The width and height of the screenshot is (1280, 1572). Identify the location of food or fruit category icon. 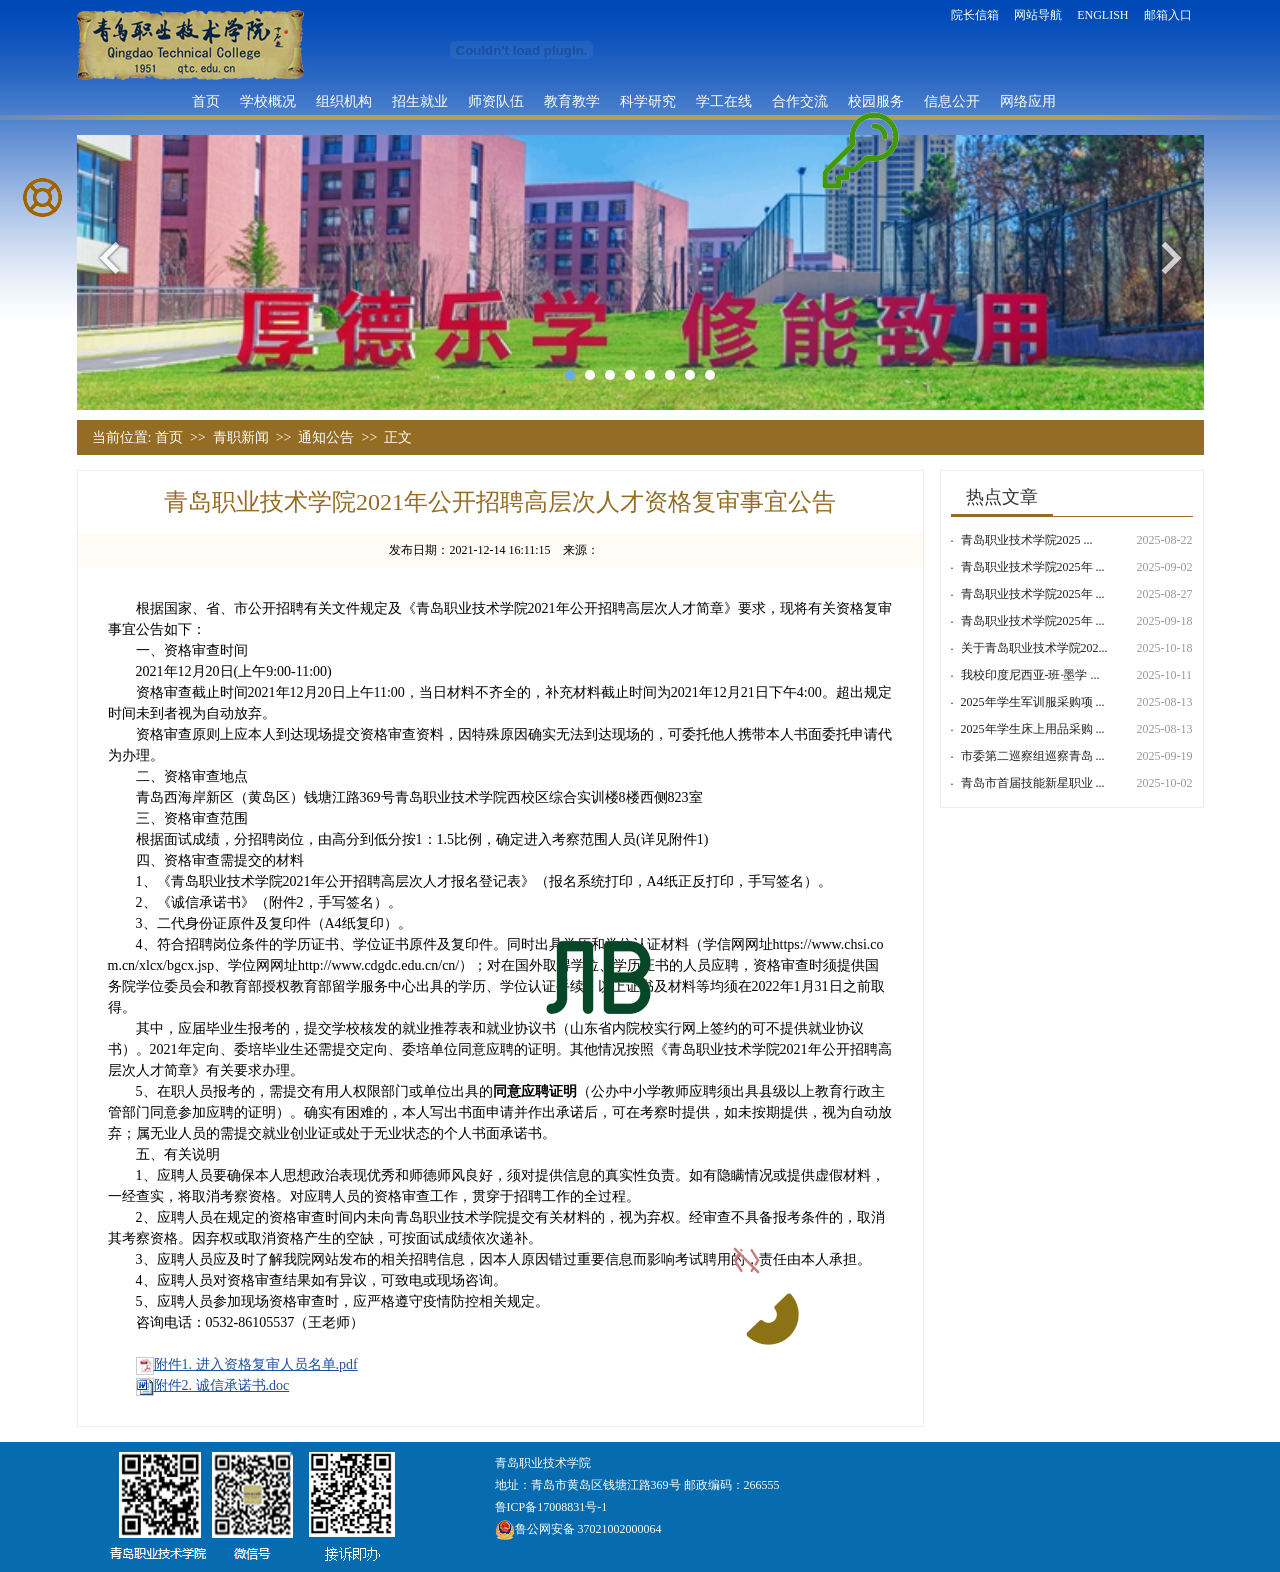
(774, 1320).